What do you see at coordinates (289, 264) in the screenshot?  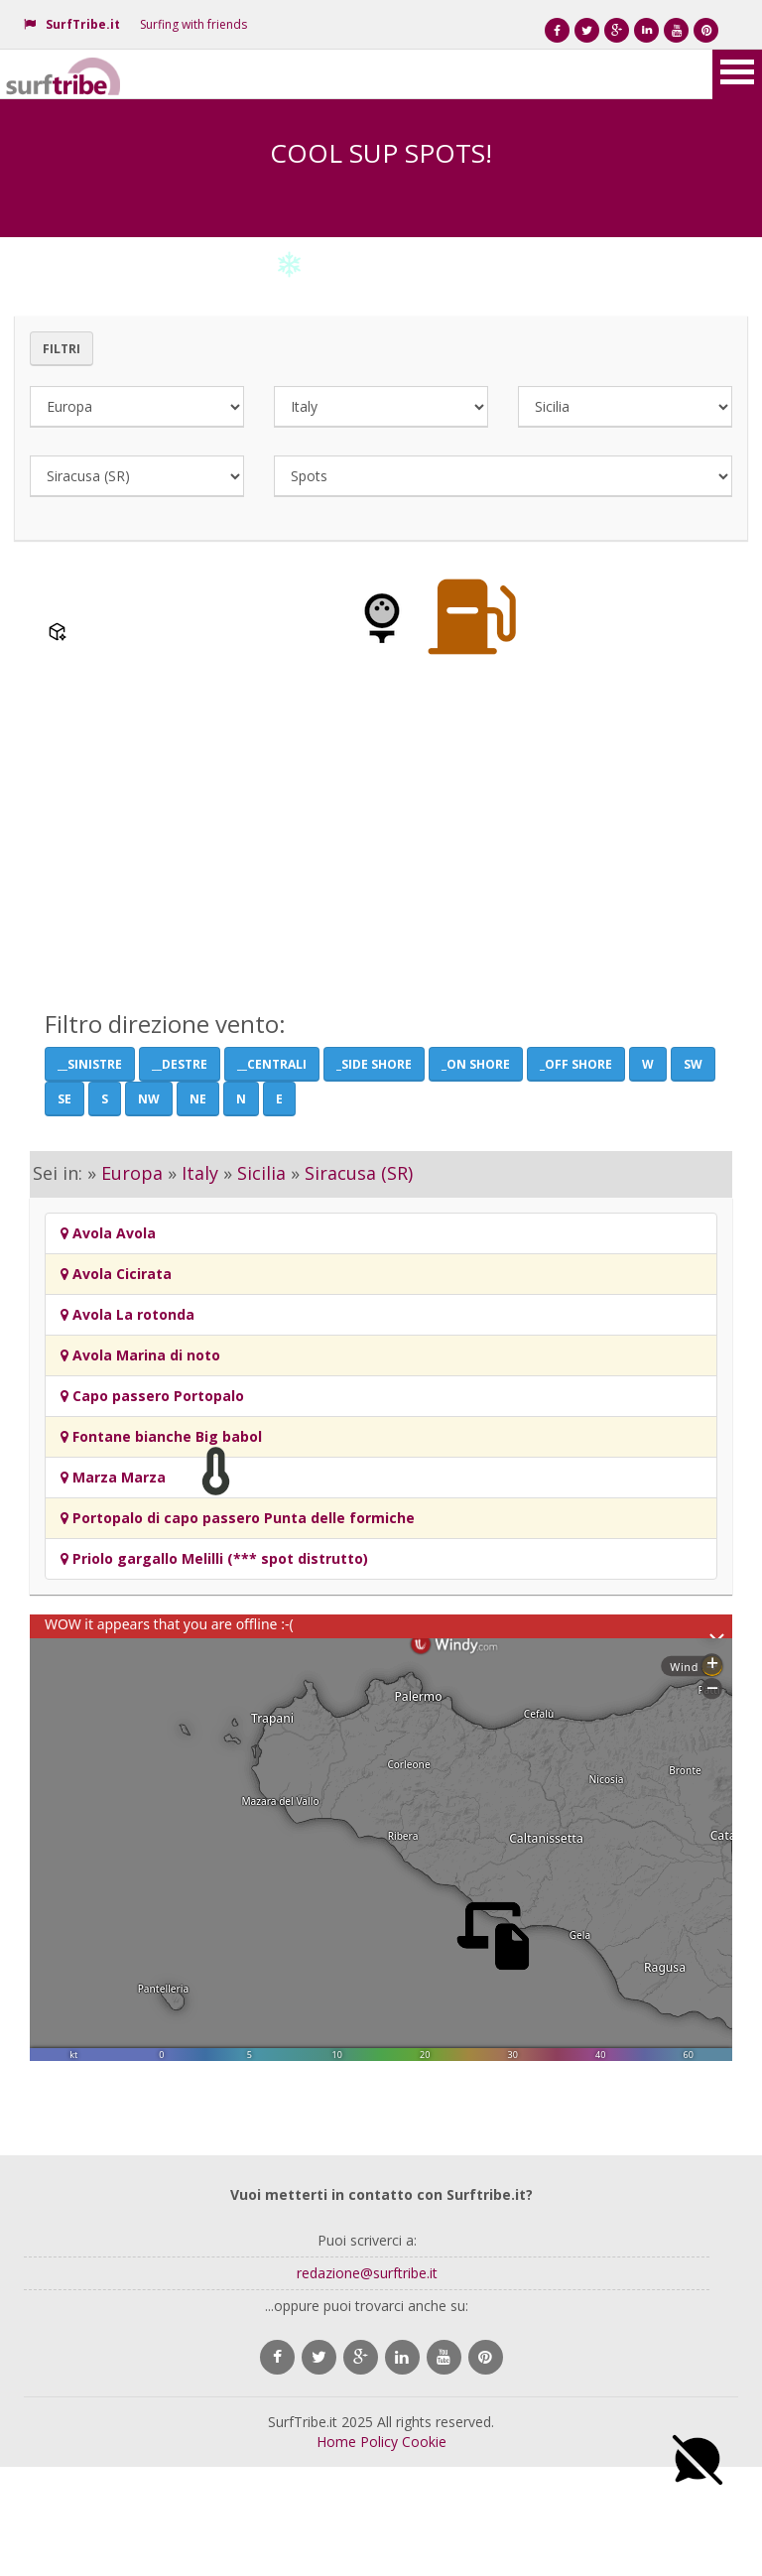 I see `indicates cold or freezing temperature setting` at bounding box center [289, 264].